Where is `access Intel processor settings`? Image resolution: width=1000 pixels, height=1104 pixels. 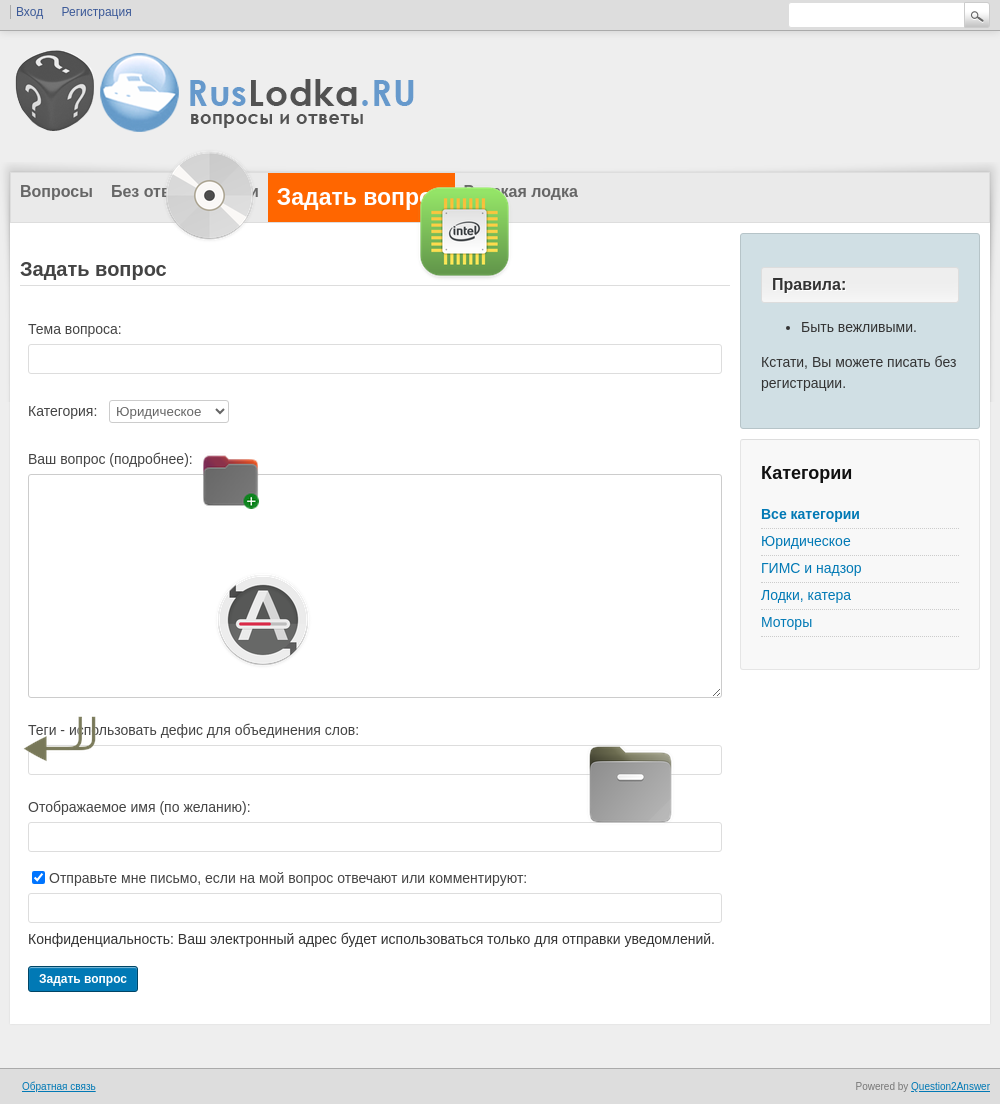 access Intel processor settings is located at coordinates (464, 231).